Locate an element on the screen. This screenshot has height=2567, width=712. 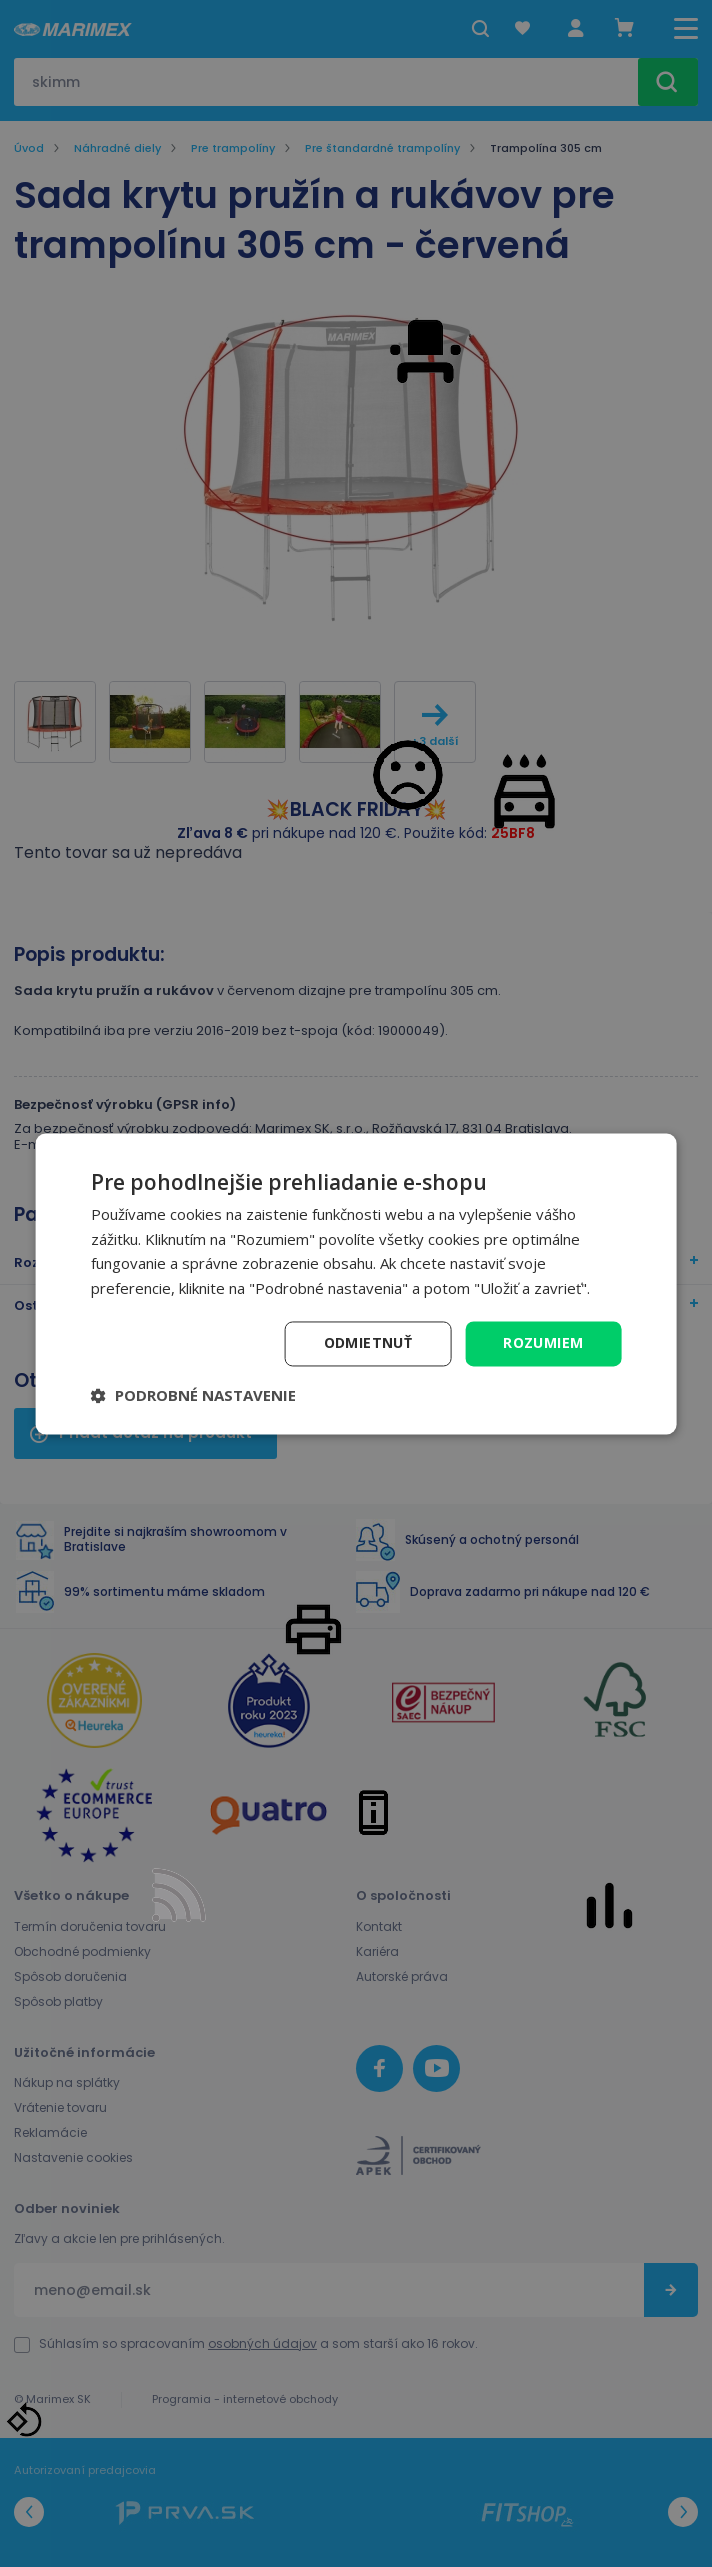
subscribe to RSS feed is located at coordinates (176, 1897).